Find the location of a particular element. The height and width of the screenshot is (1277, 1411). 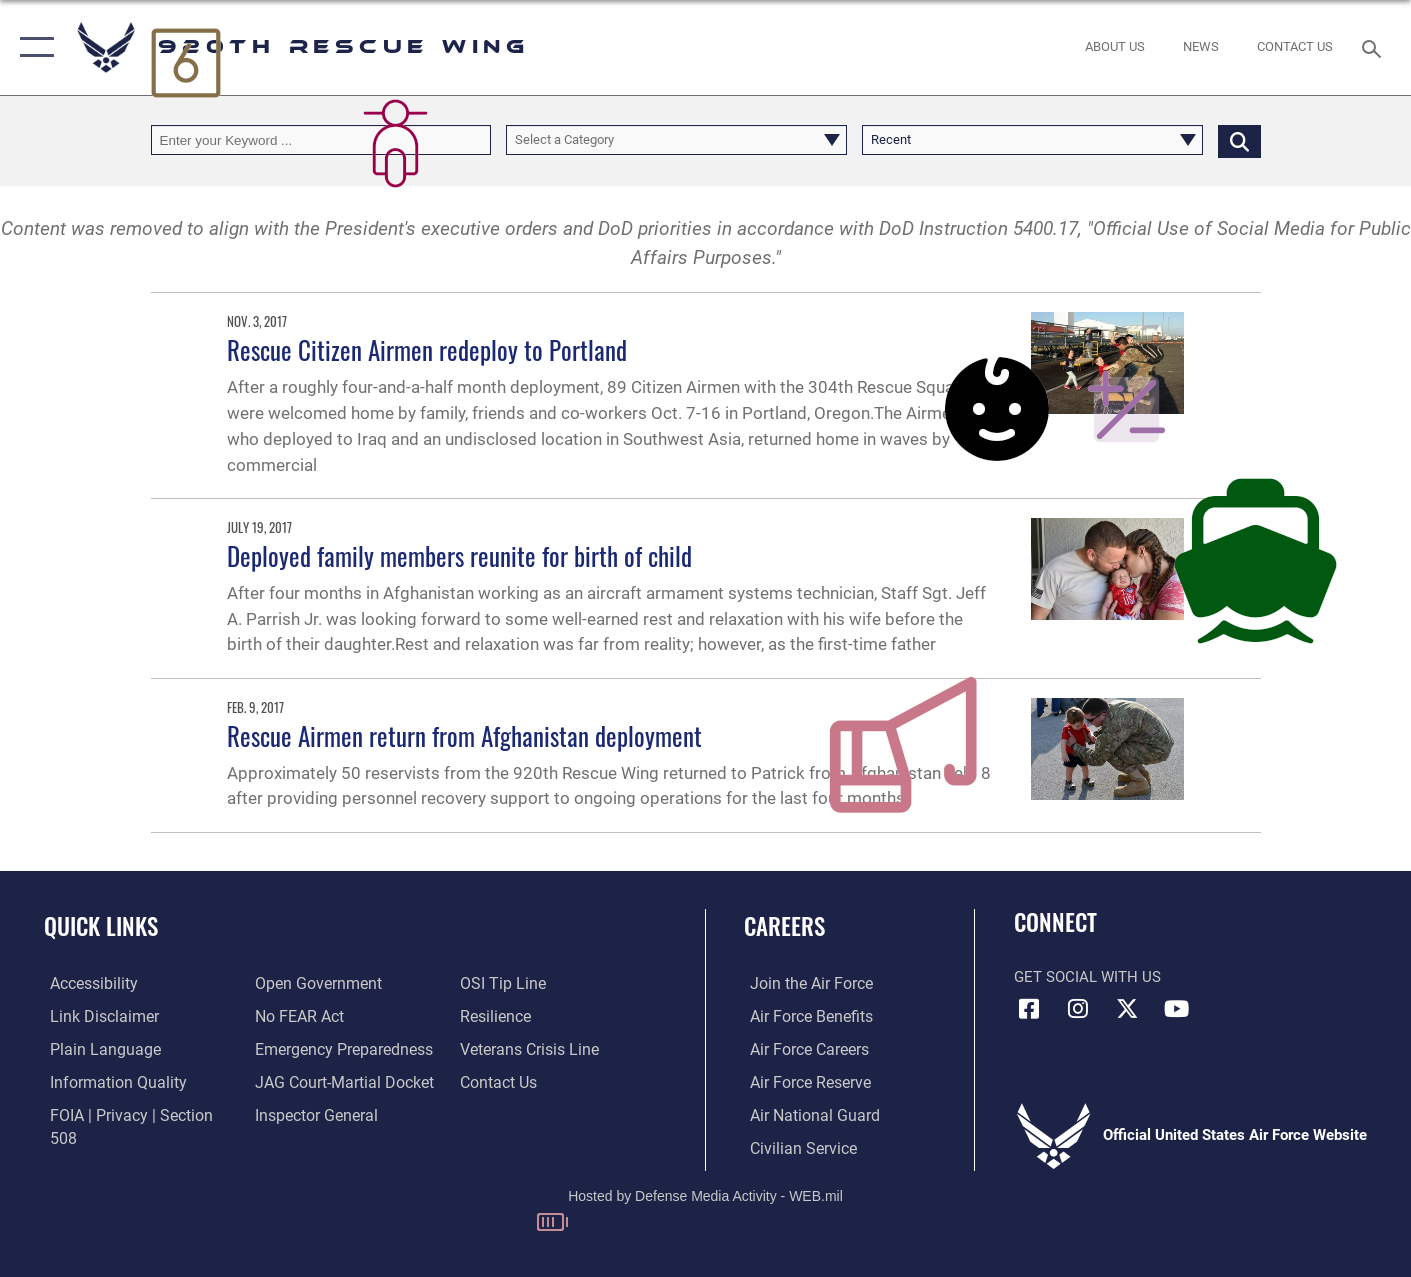

construction or building in progress is located at coordinates (906, 753).